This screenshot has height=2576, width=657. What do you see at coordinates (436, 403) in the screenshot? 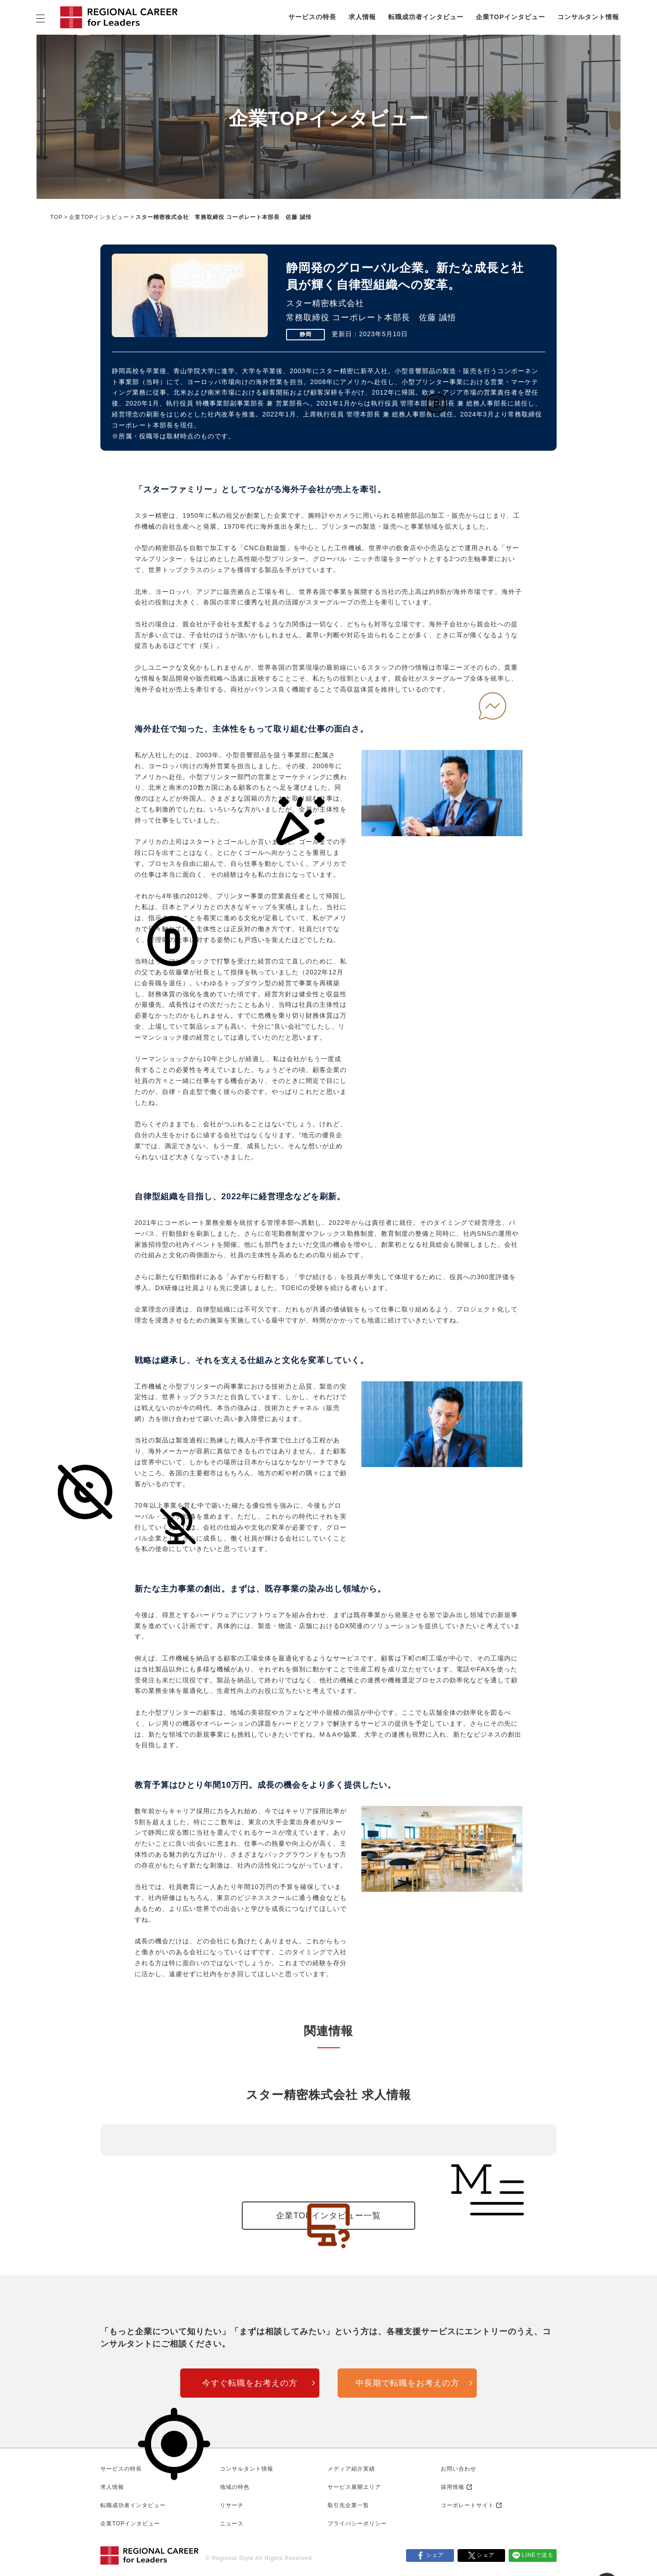
I see `apply bold formatting to selected text` at bounding box center [436, 403].